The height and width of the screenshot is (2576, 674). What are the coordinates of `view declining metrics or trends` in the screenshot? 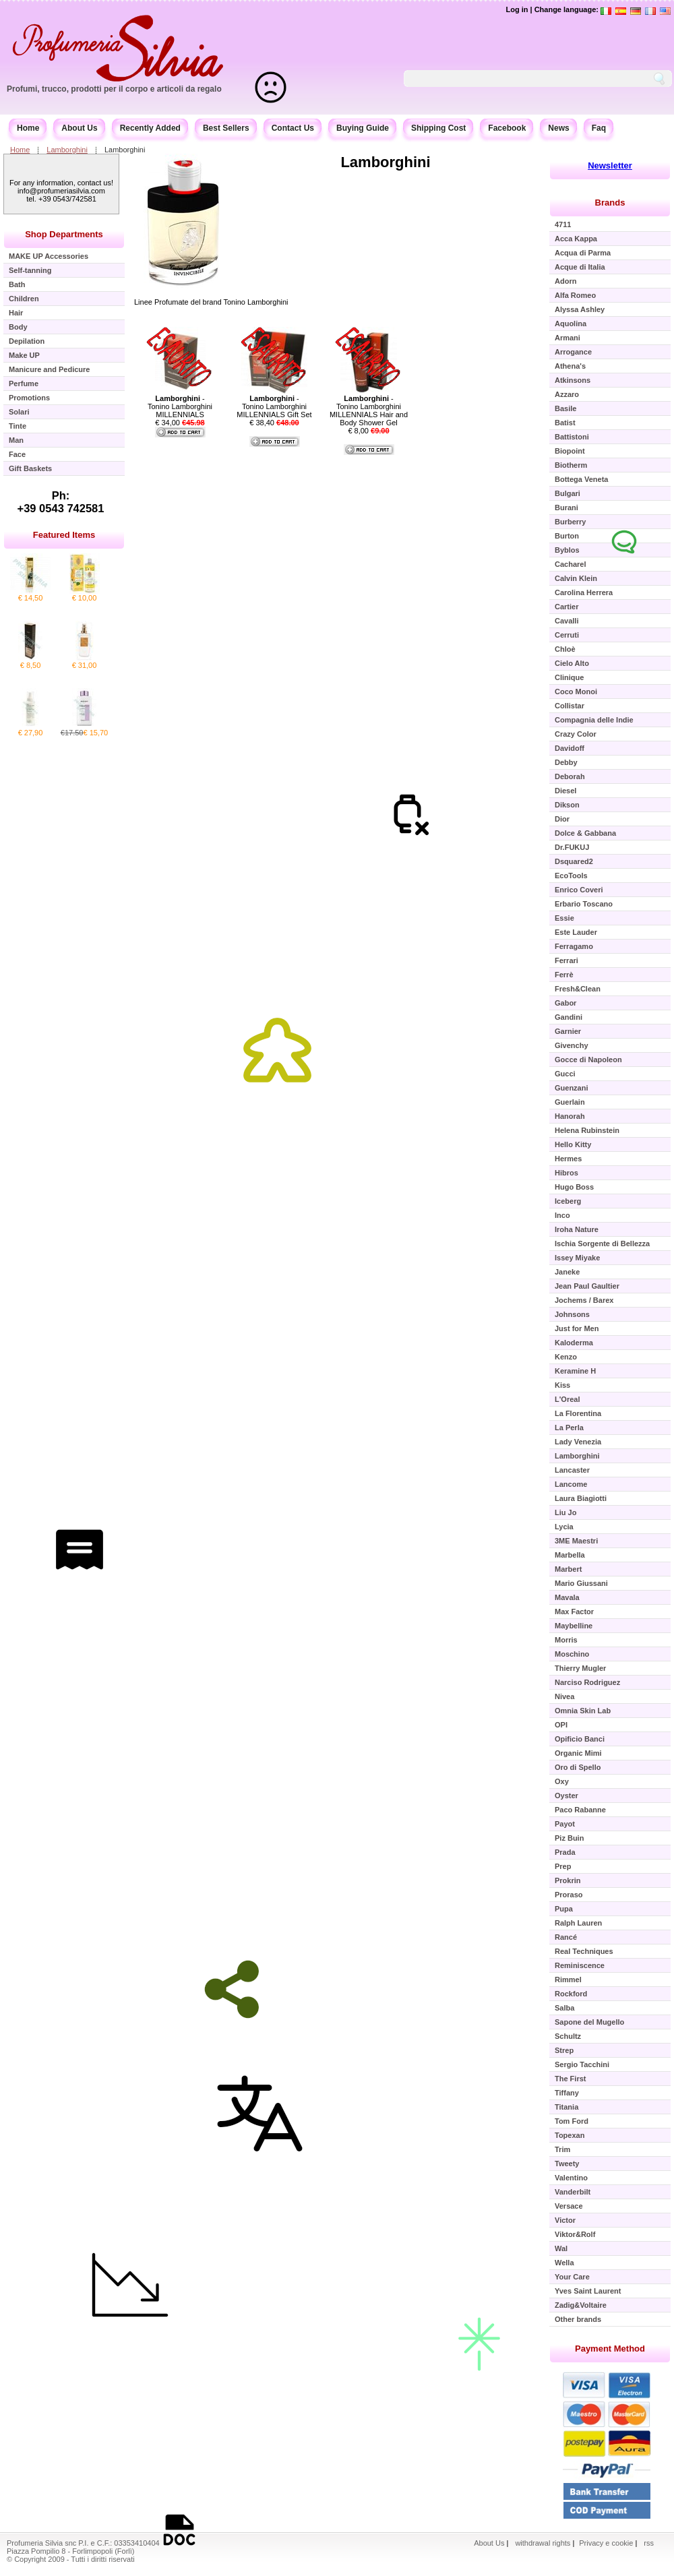 It's located at (130, 2285).